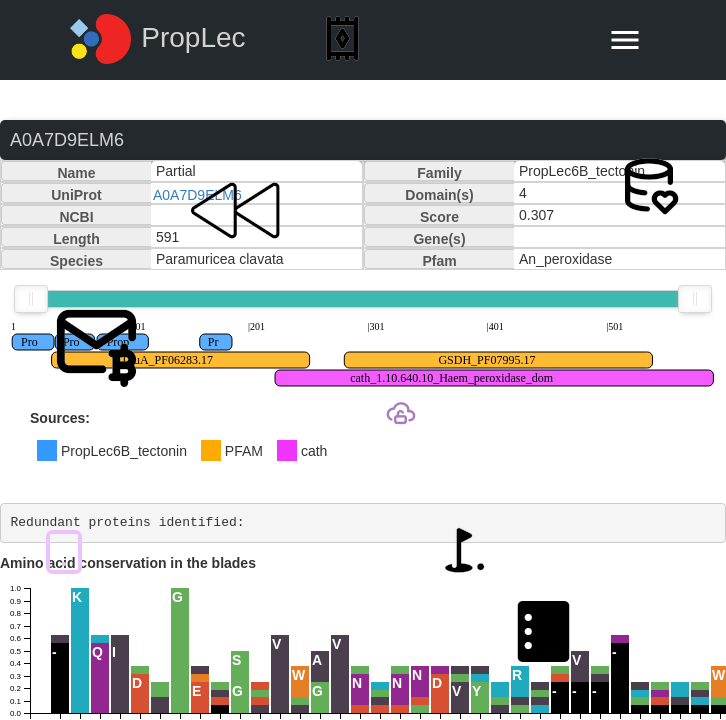 The image size is (726, 720). What do you see at coordinates (342, 38) in the screenshot?
I see `view or manage home decor items` at bounding box center [342, 38].